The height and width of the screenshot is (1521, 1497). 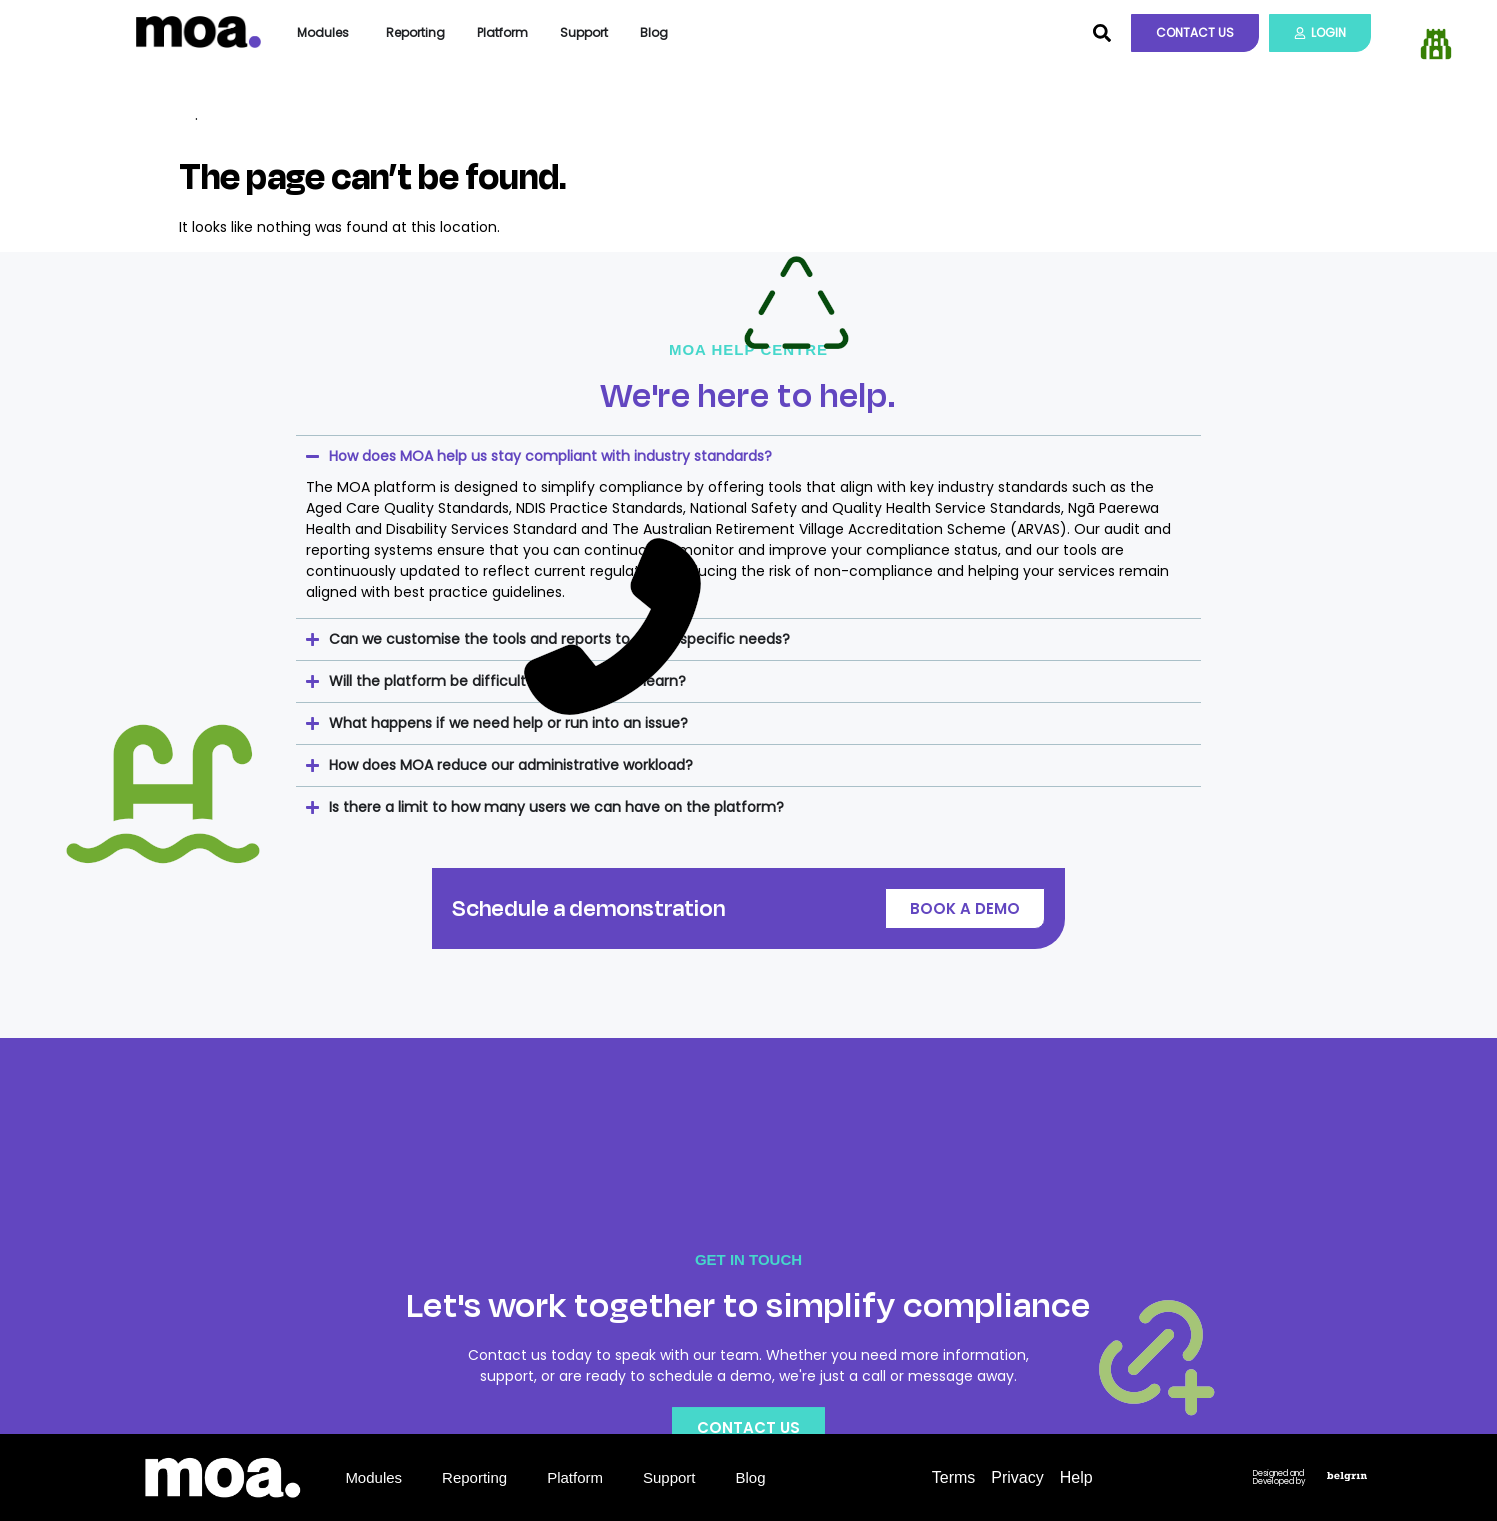 What do you see at coordinates (1151, 1352) in the screenshot?
I see `add a new link or URL` at bounding box center [1151, 1352].